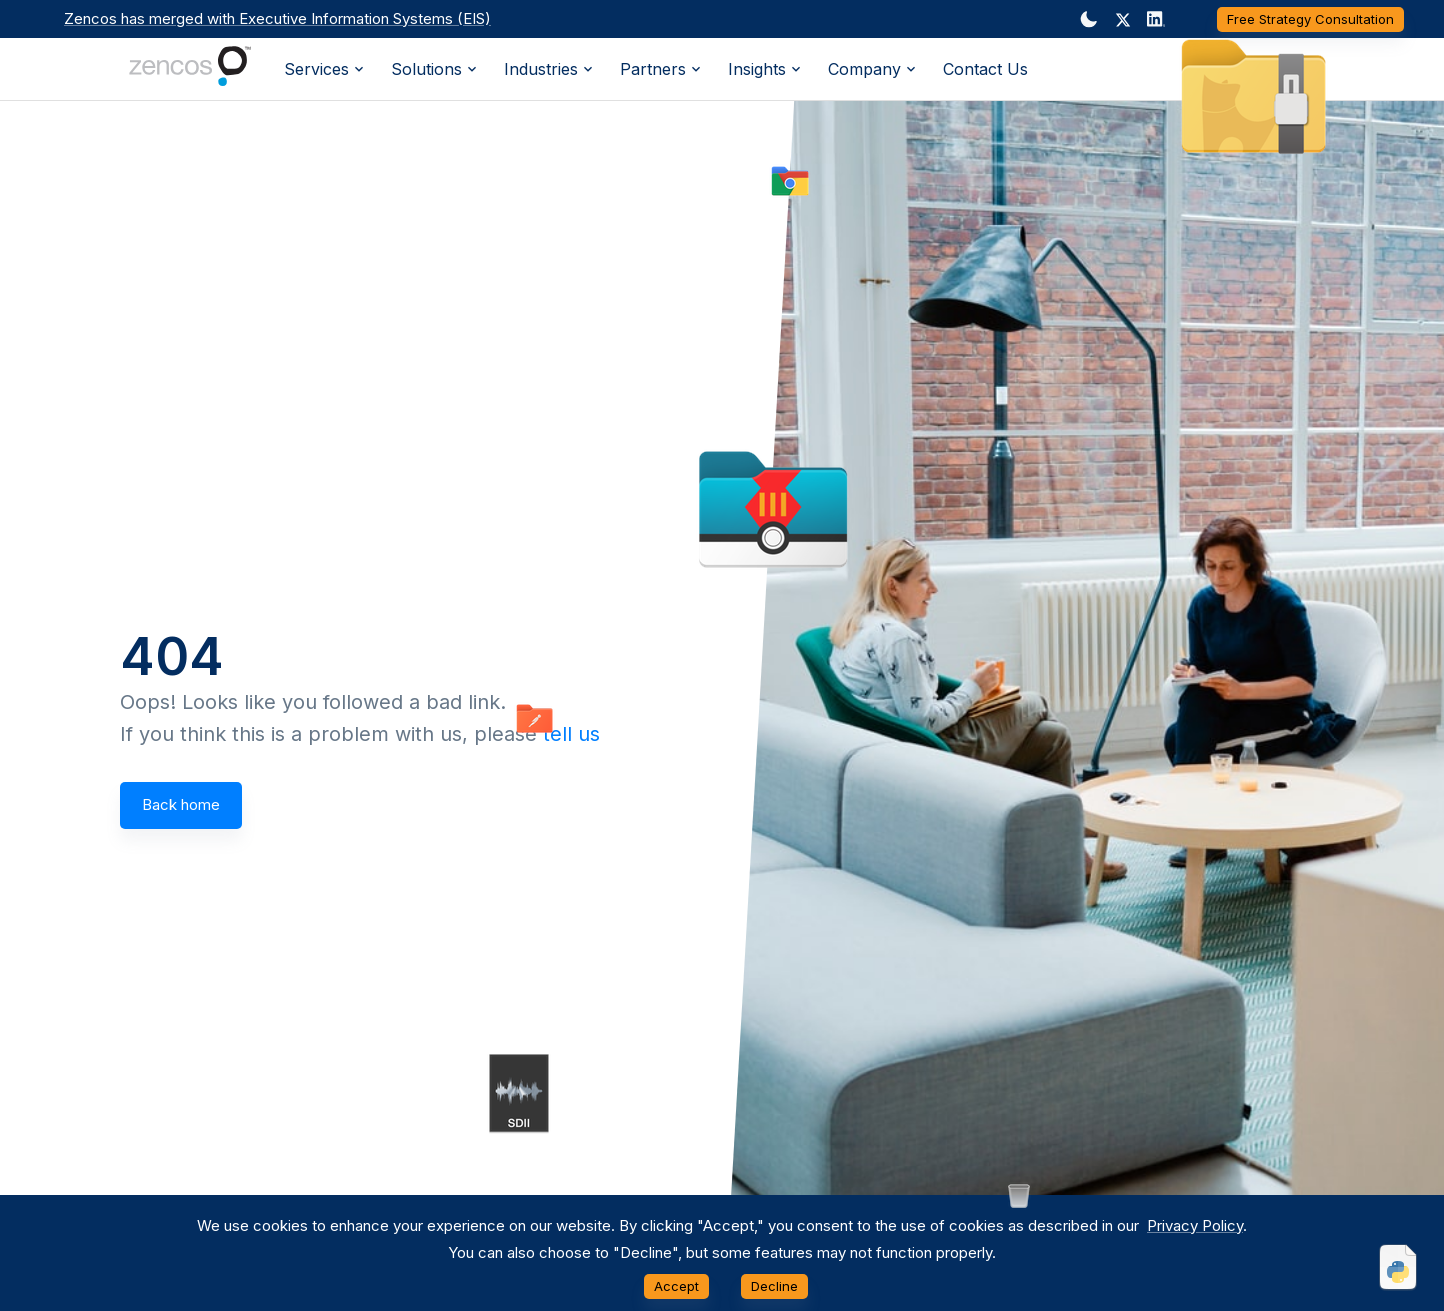 This screenshot has height=1311, width=1444. What do you see at coordinates (519, 1095) in the screenshot?
I see `an SDII audio file in GarageBand or Logic Pro` at bounding box center [519, 1095].